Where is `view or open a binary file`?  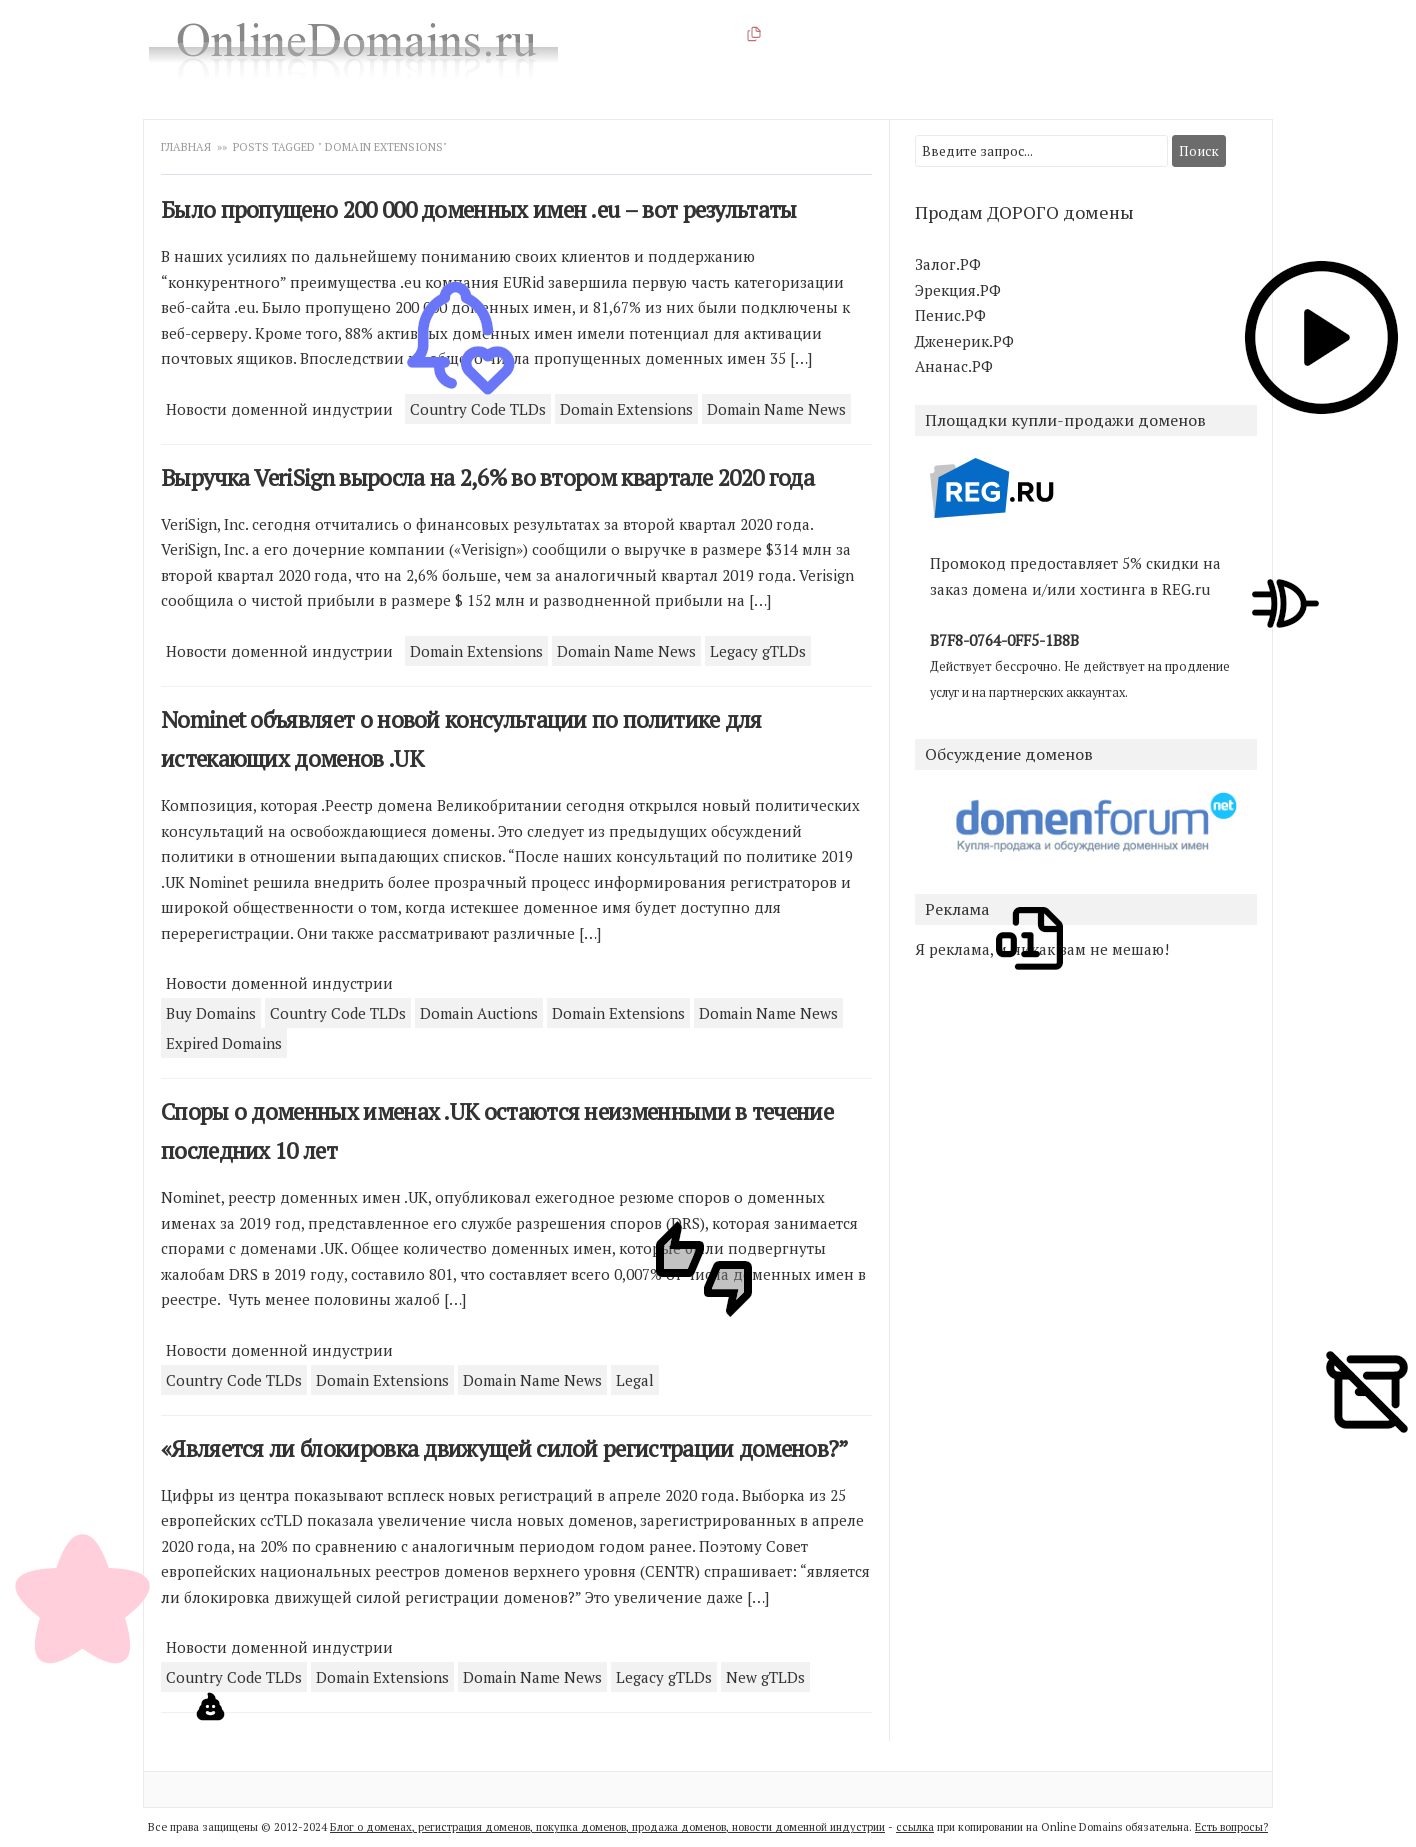
view or open a binary file is located at coordinates (1029, 940).